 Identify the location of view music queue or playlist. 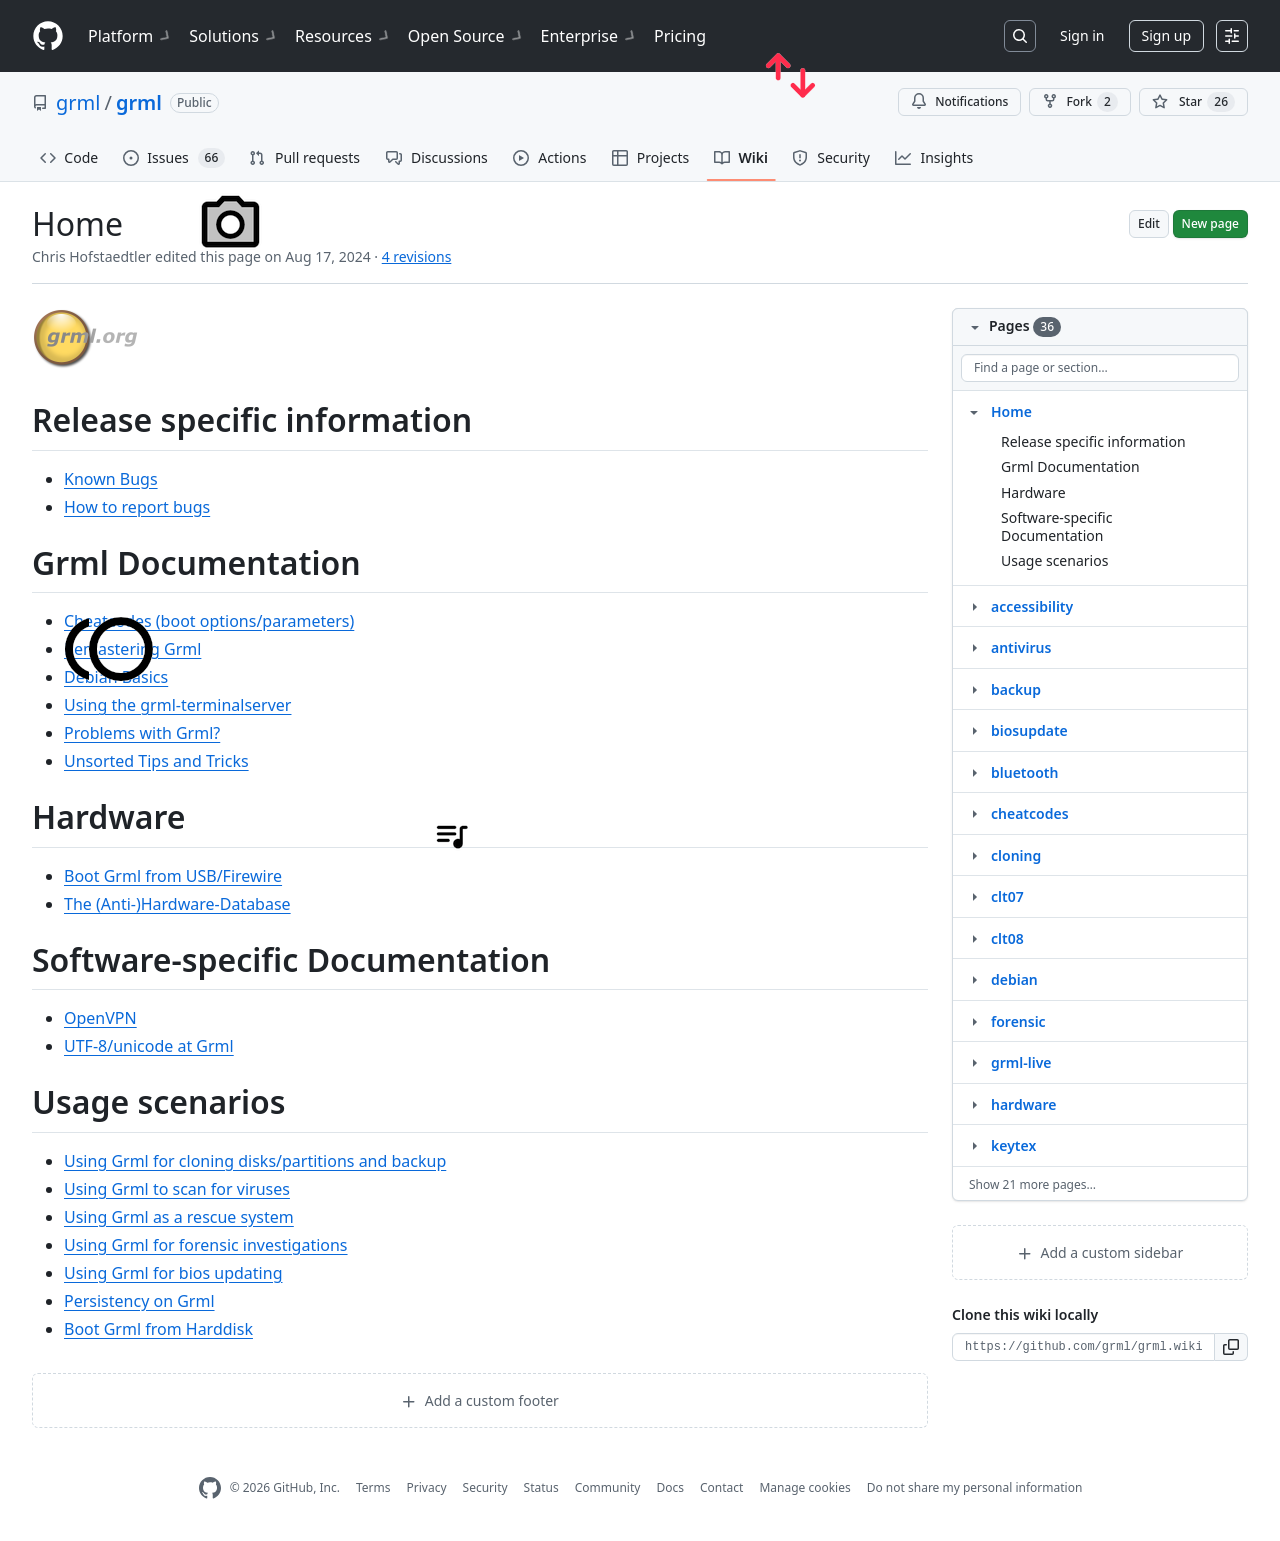
(451, 835).